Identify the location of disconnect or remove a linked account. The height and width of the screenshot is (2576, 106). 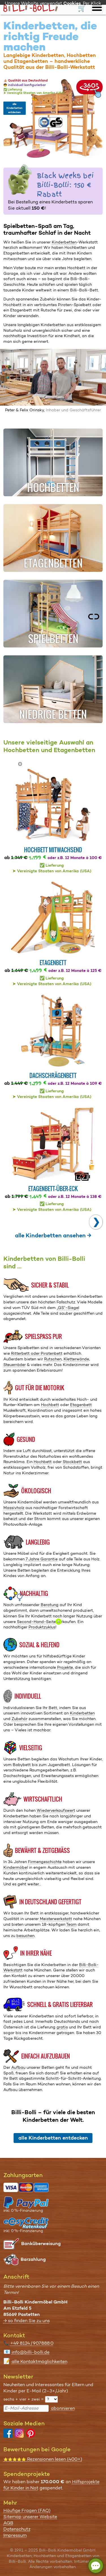
(94, 616).